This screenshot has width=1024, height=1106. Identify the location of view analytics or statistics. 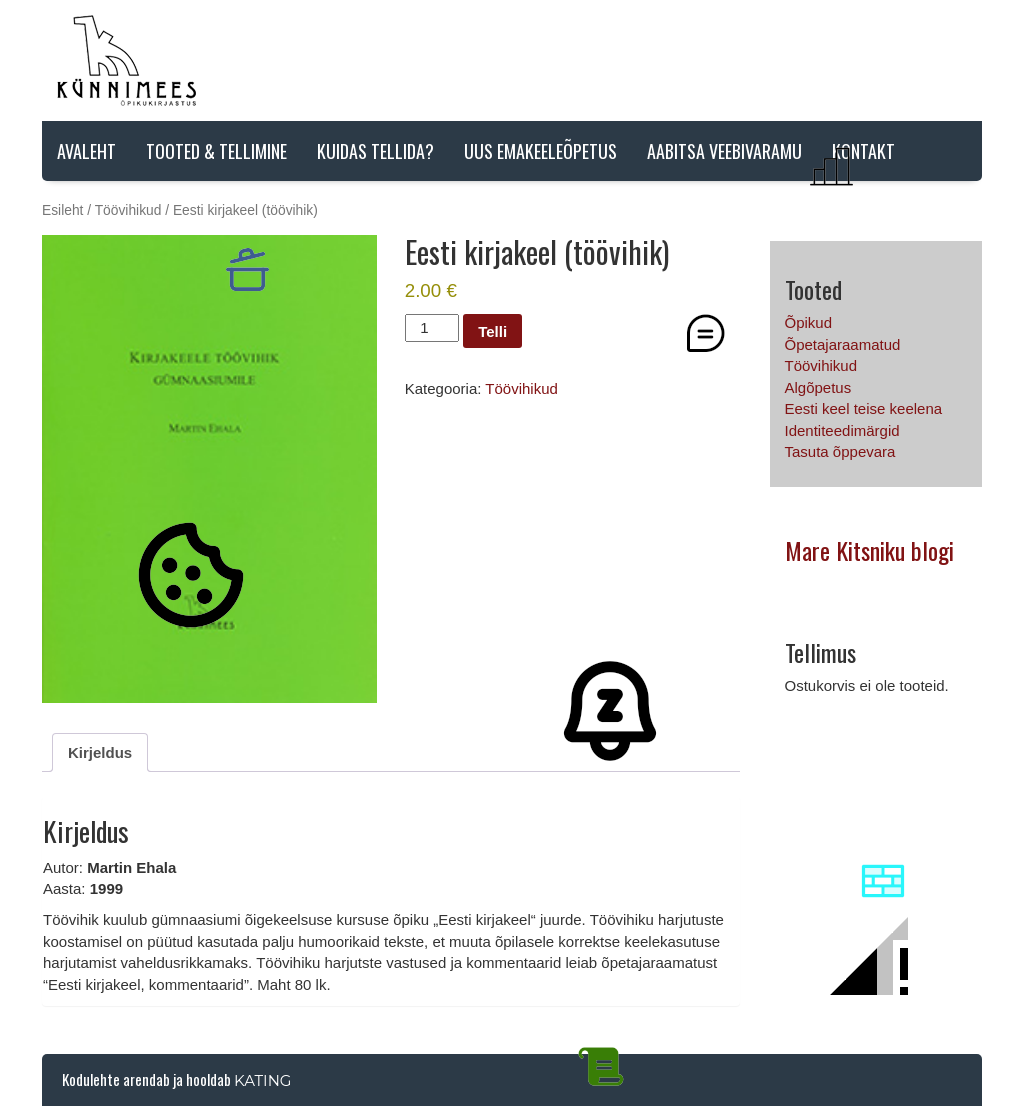
(831, 167).